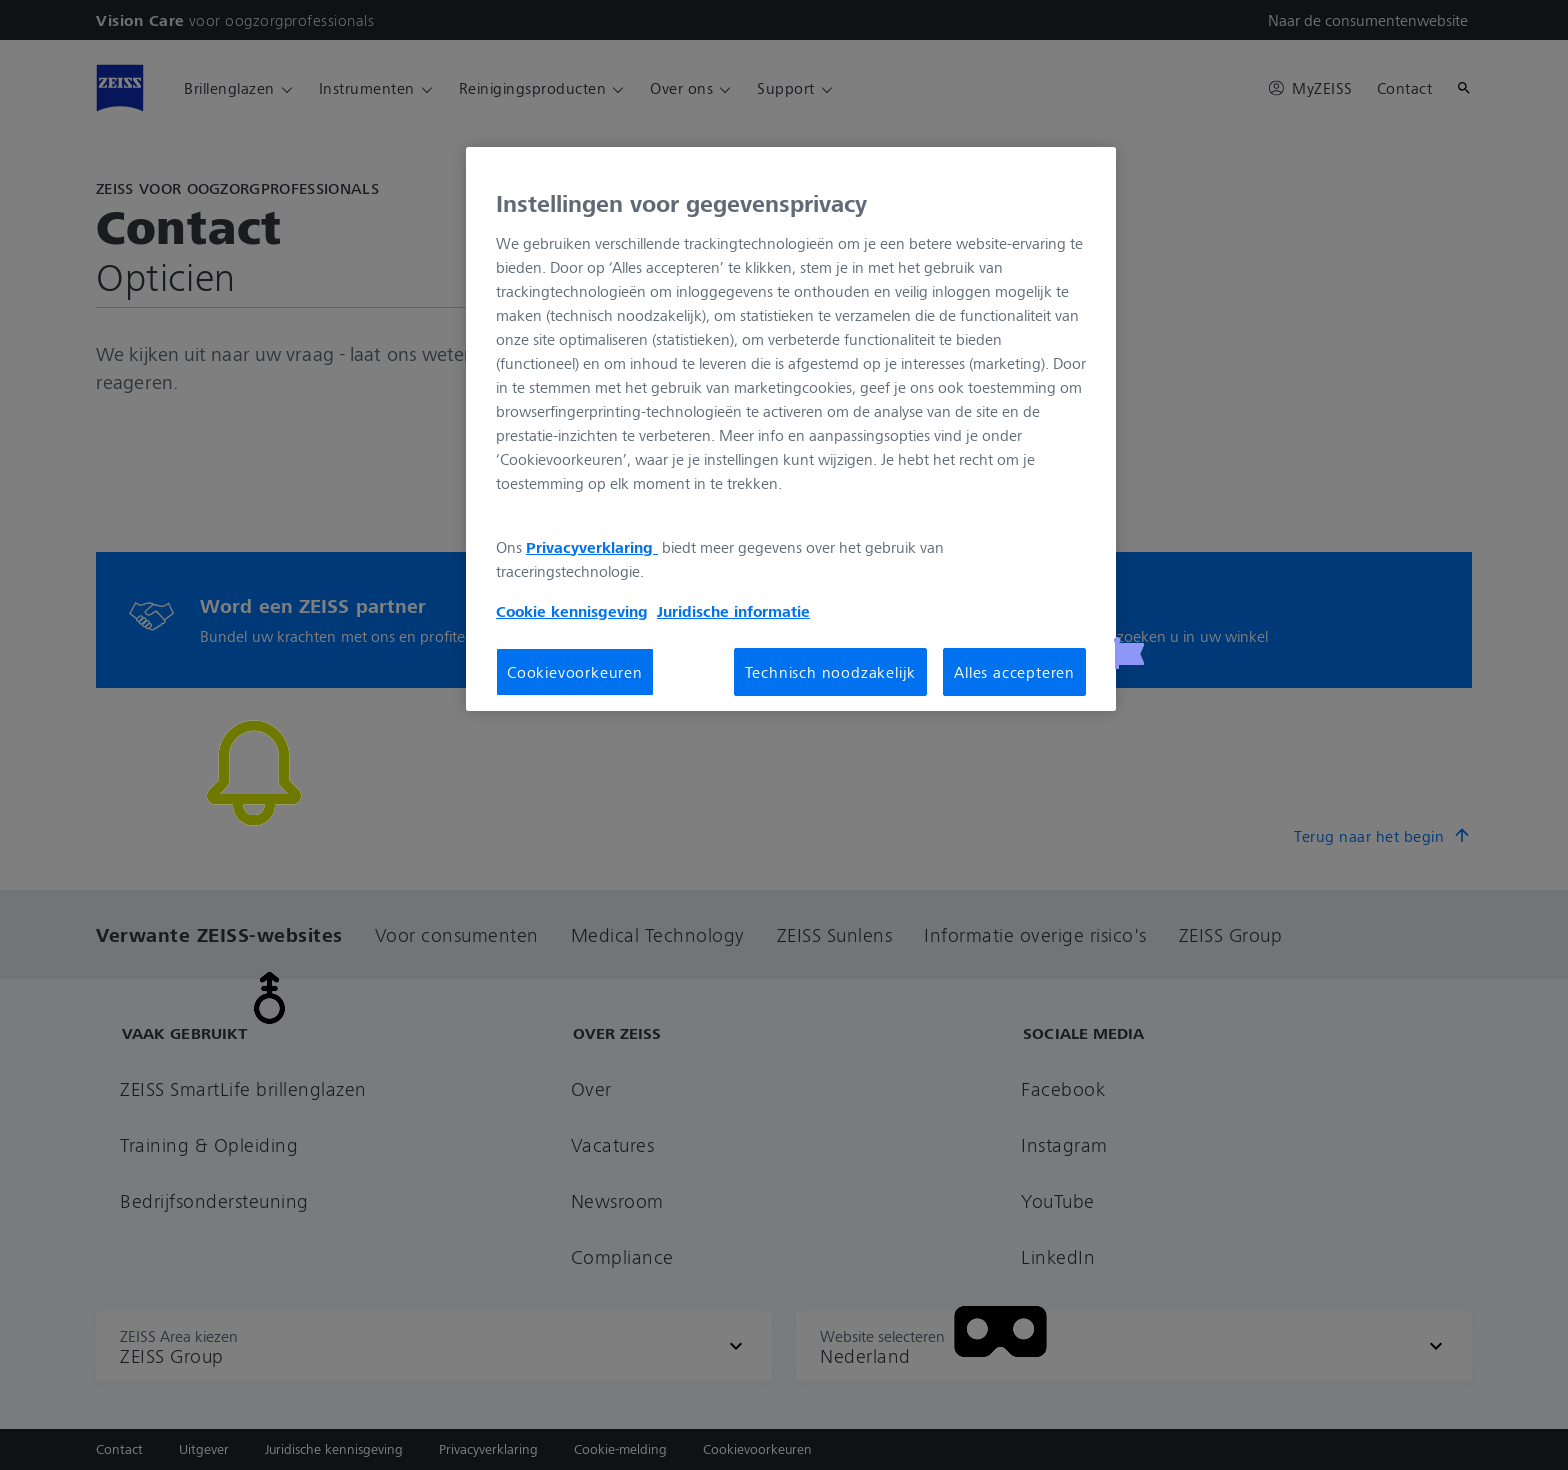 The image size is (1568, 1470). Describe the element at coordinates (1000, 1331) in the screenshot. I see `launch virtual reality mode` at that location.